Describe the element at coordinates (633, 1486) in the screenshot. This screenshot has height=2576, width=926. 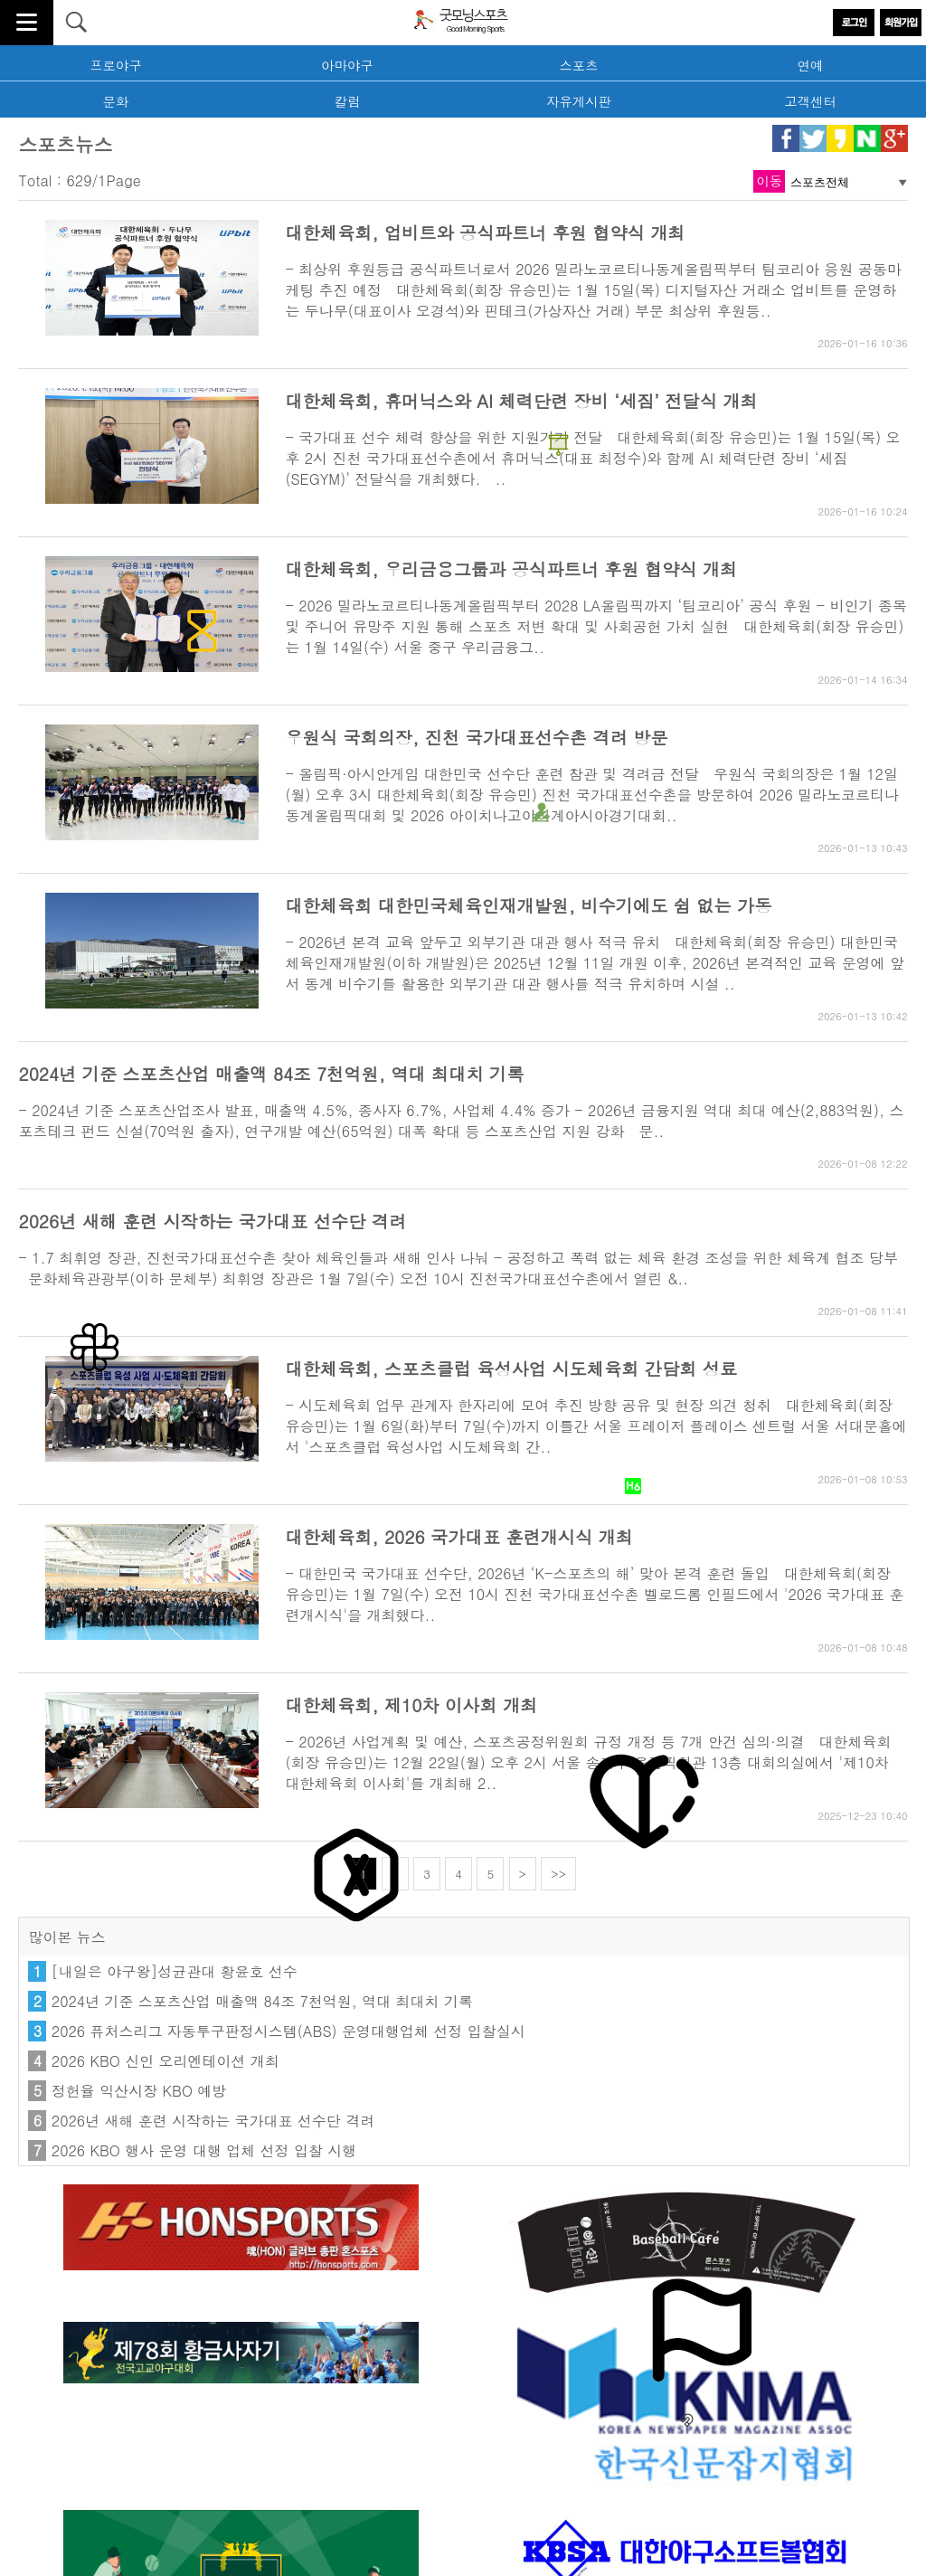
I see `format text as heading level 6` at that location.